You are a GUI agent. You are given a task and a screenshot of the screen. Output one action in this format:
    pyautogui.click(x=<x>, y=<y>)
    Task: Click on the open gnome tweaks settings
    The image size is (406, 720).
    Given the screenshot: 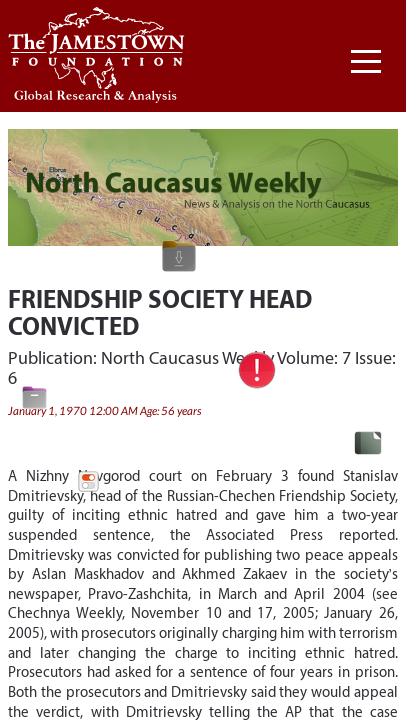 What is the action you would take?
    pyautogui.click(x=88, y=481)
    